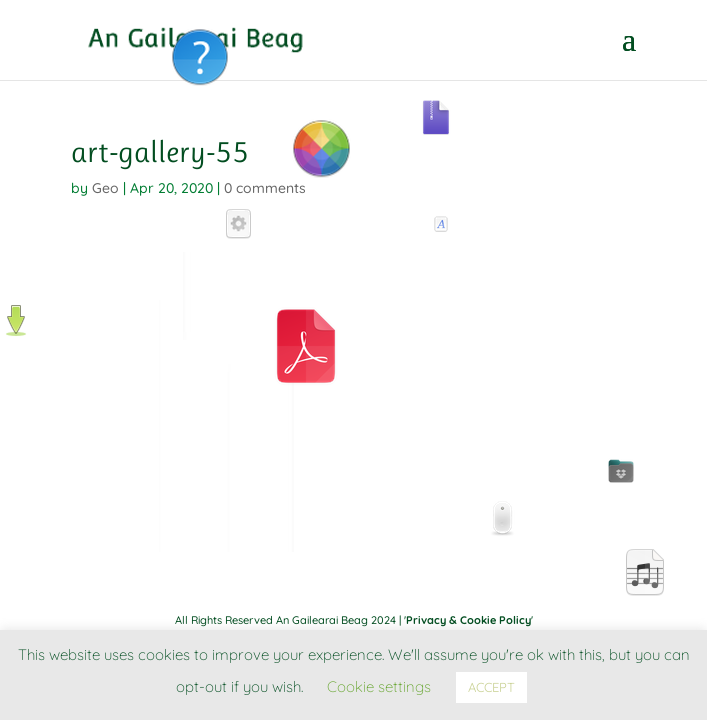  Describe the element at coordinates (502, 518) in the screenshot. I see `connect a bluetooth mouse` at that location.